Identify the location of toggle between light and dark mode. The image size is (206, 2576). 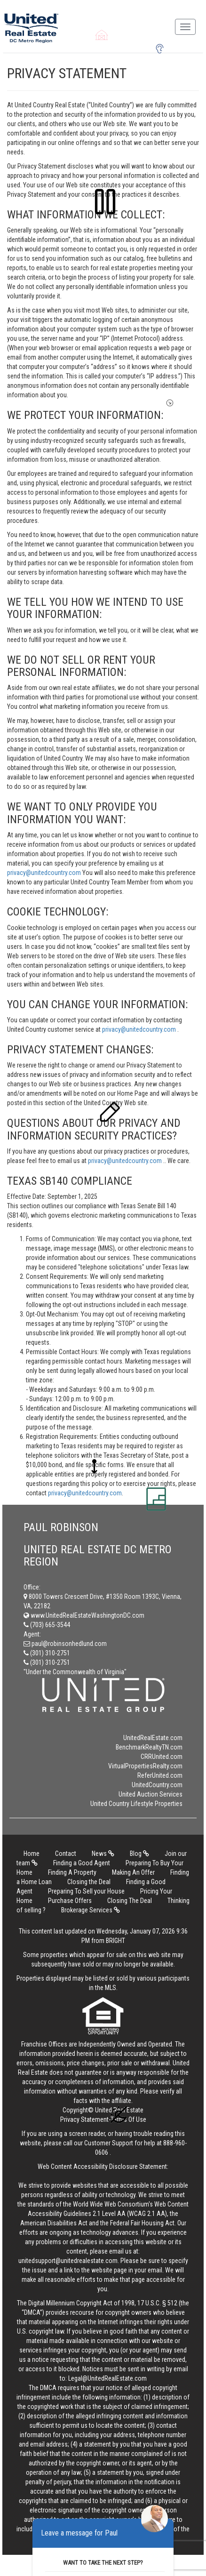
(119, 2114).